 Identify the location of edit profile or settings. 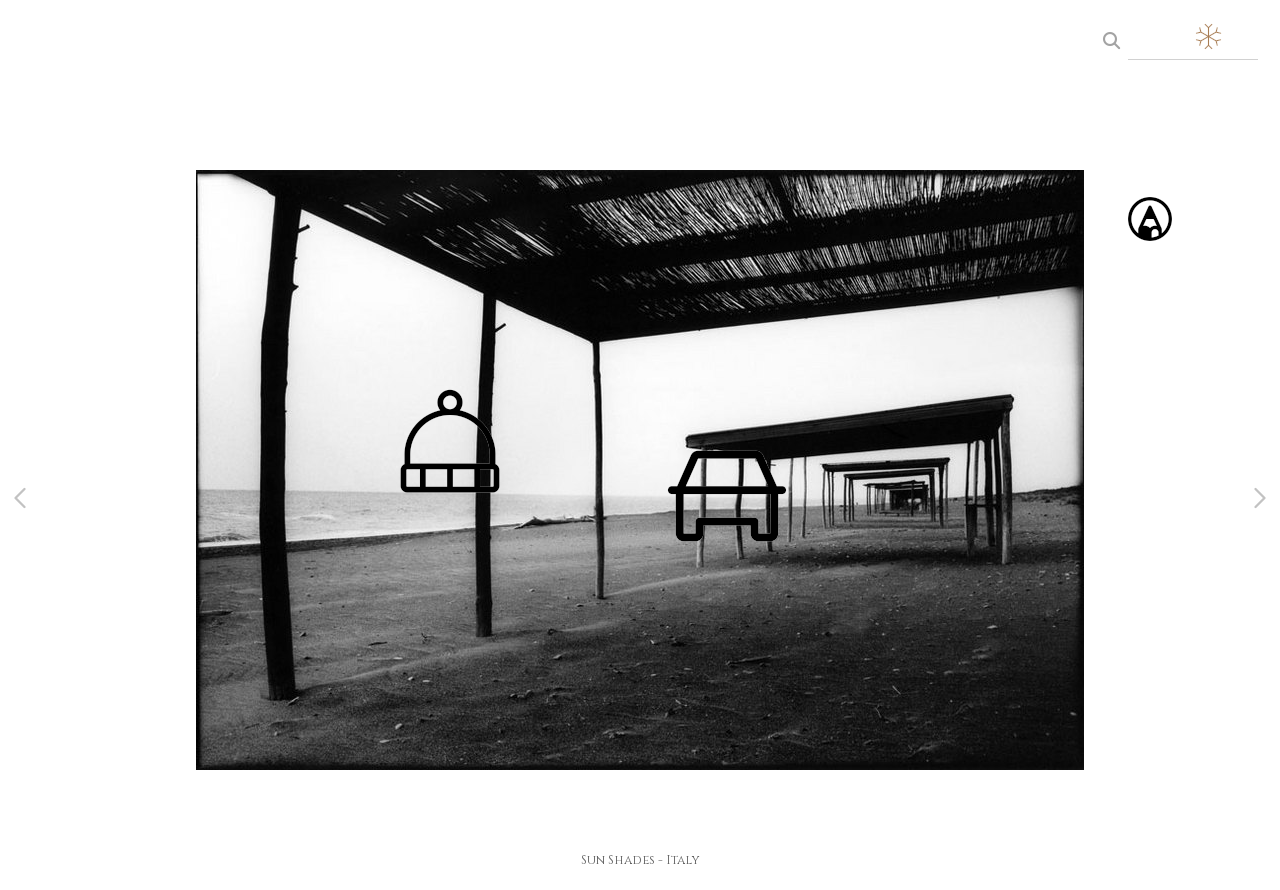
(1150, 219).